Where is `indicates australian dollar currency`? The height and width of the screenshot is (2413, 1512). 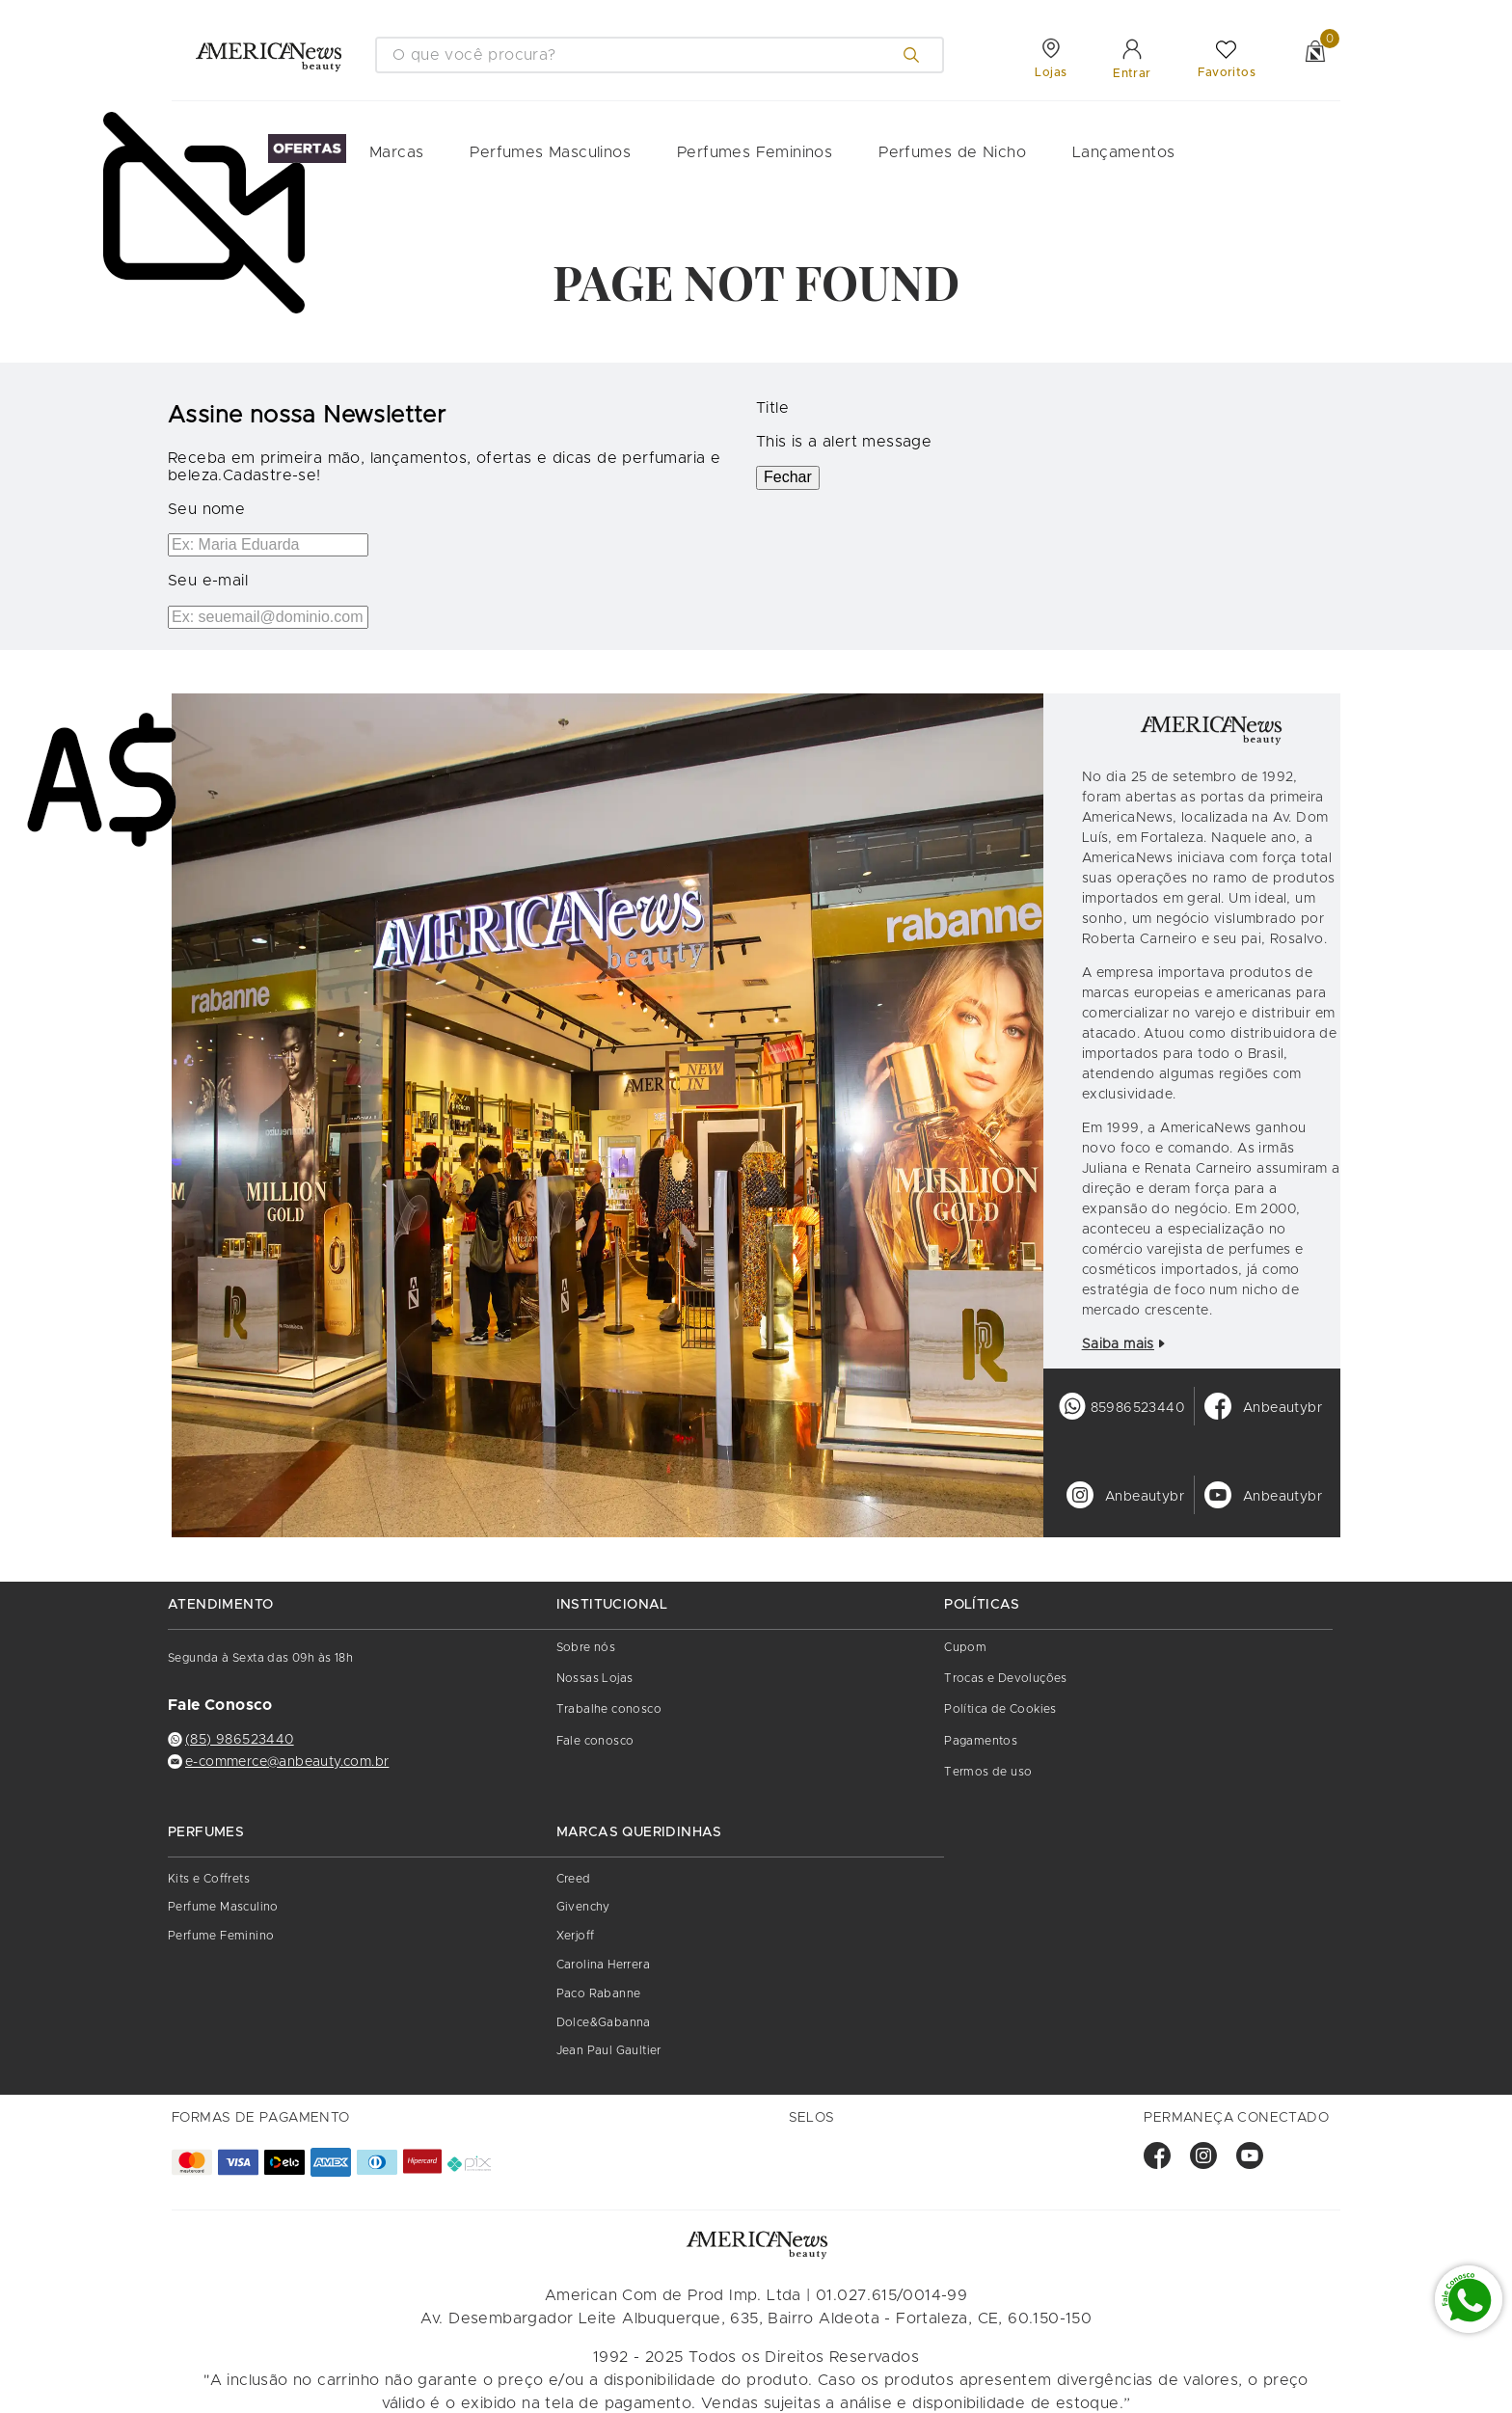 indicates australian dollar currency is located at coordinates (101, 779).